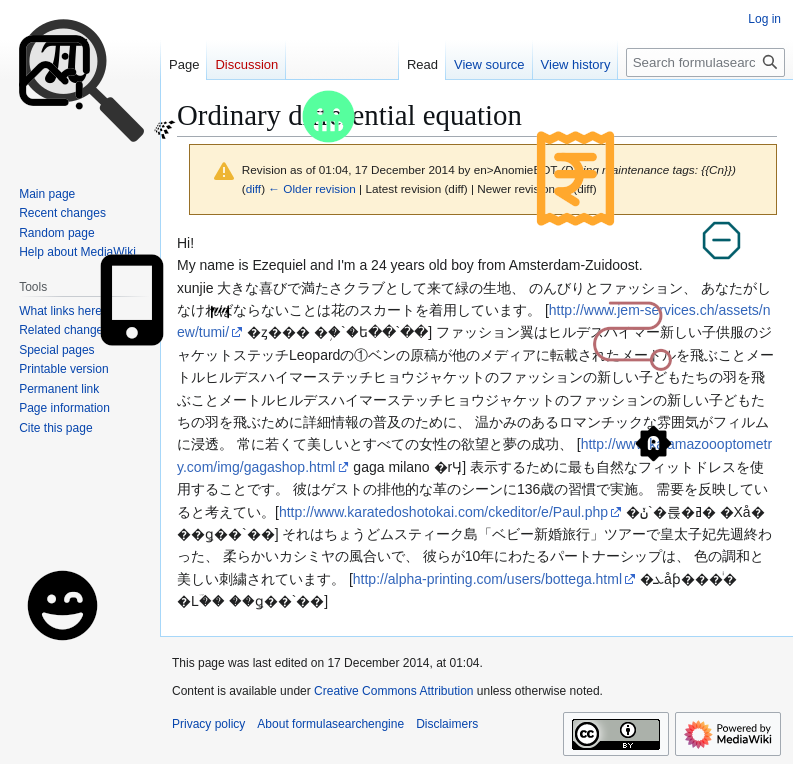  Describe the element at coordinates (632, 331) in the screenshot. I see `view route or navigation path` at that location.